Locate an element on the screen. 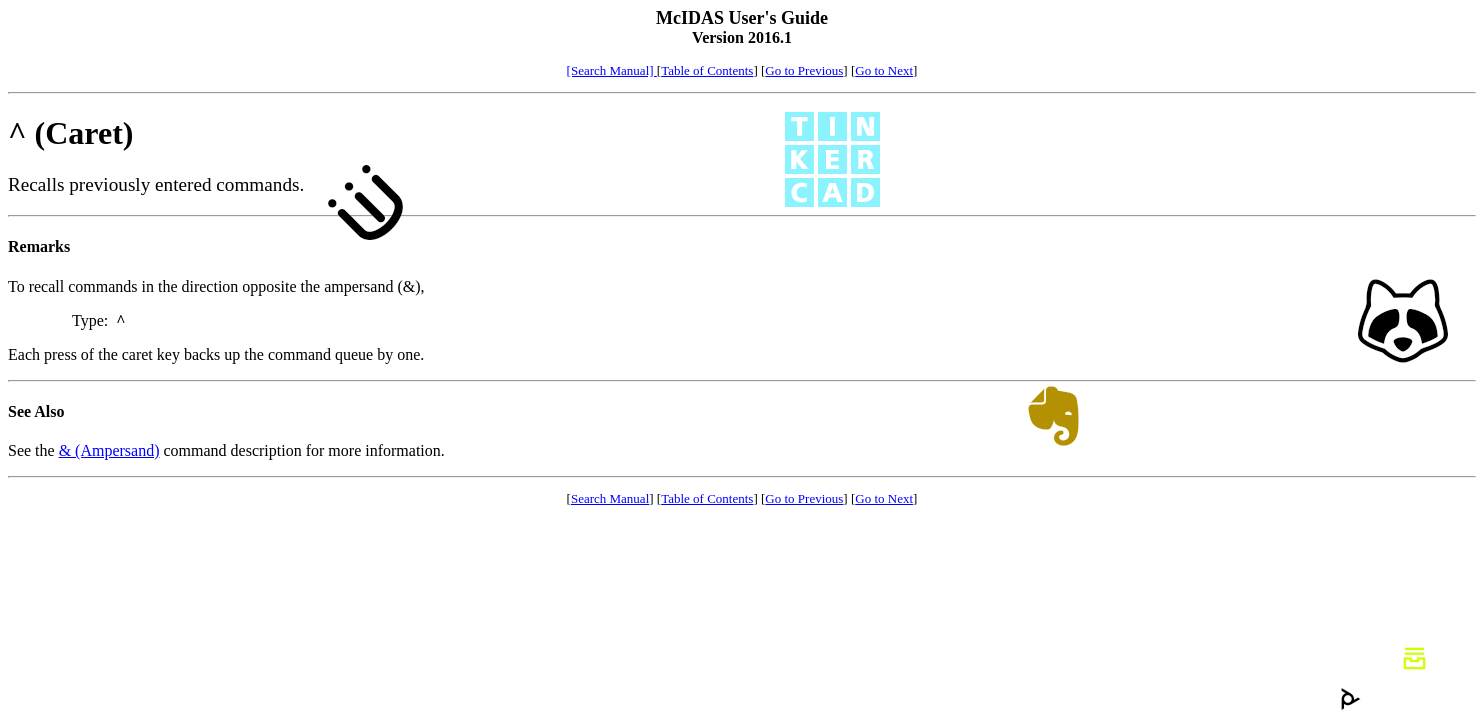 Image resolution: width=1484 pixels, height=720 pixels. open tinkercad 3d design application is located at coordinates (832, 159).